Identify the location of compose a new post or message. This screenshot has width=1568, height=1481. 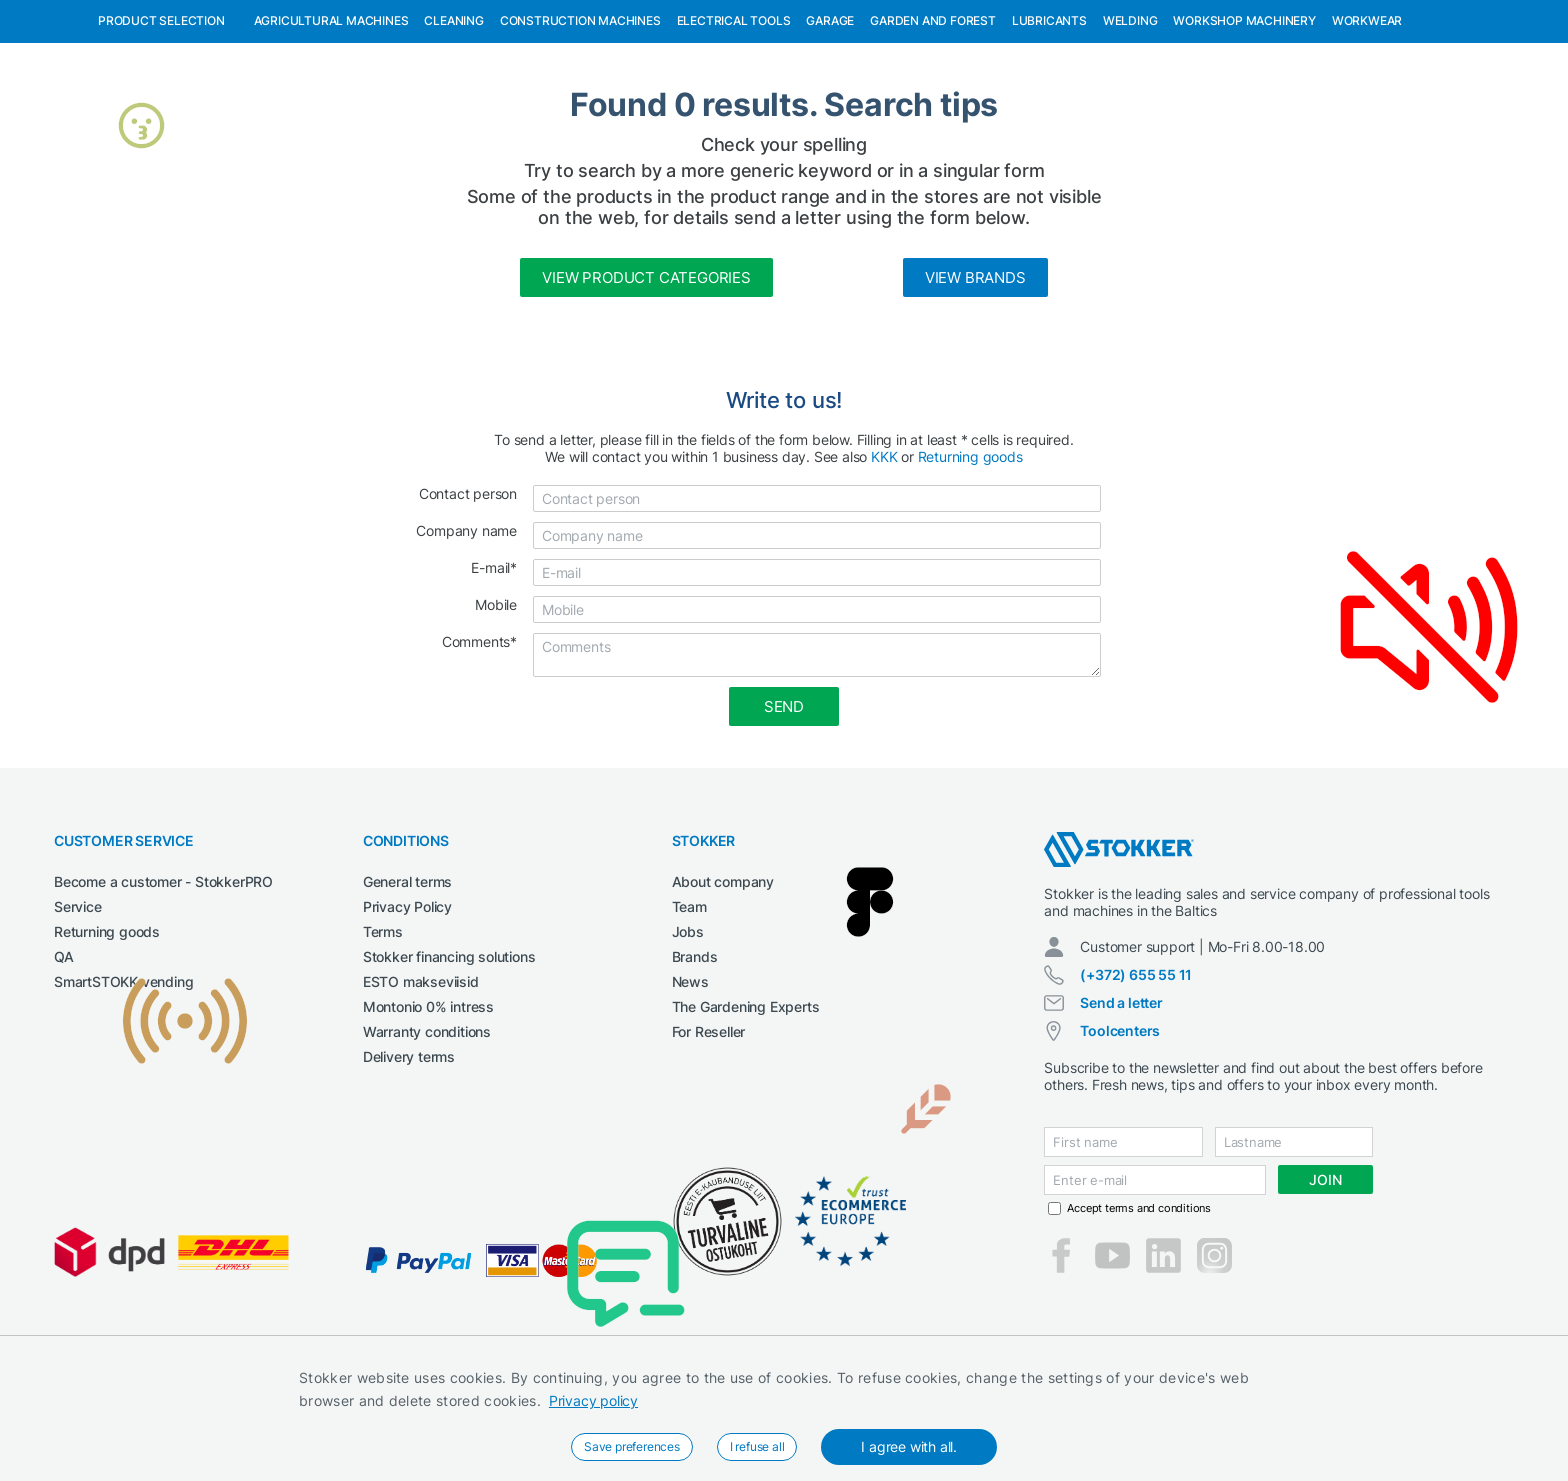
(926, 1109).